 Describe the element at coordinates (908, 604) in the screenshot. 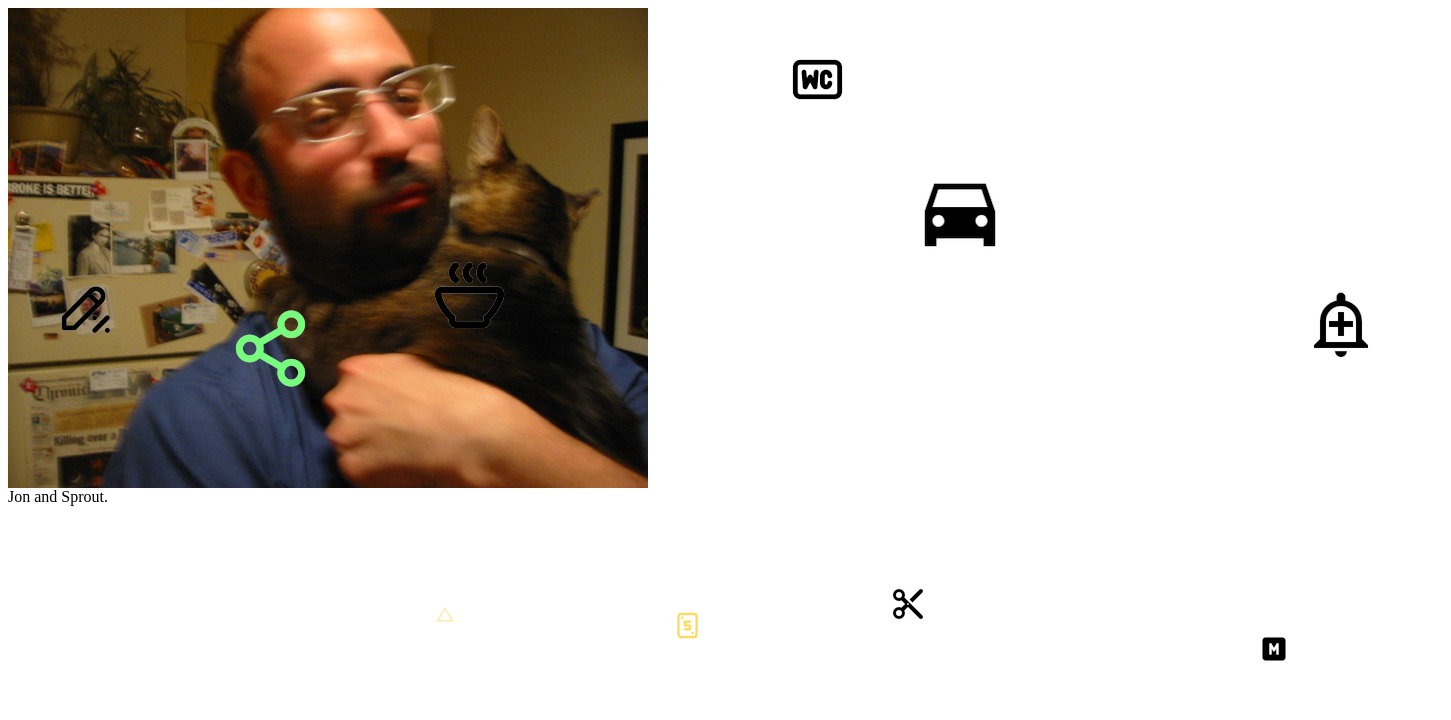

I see `cut selected content to clipboard` at that location.